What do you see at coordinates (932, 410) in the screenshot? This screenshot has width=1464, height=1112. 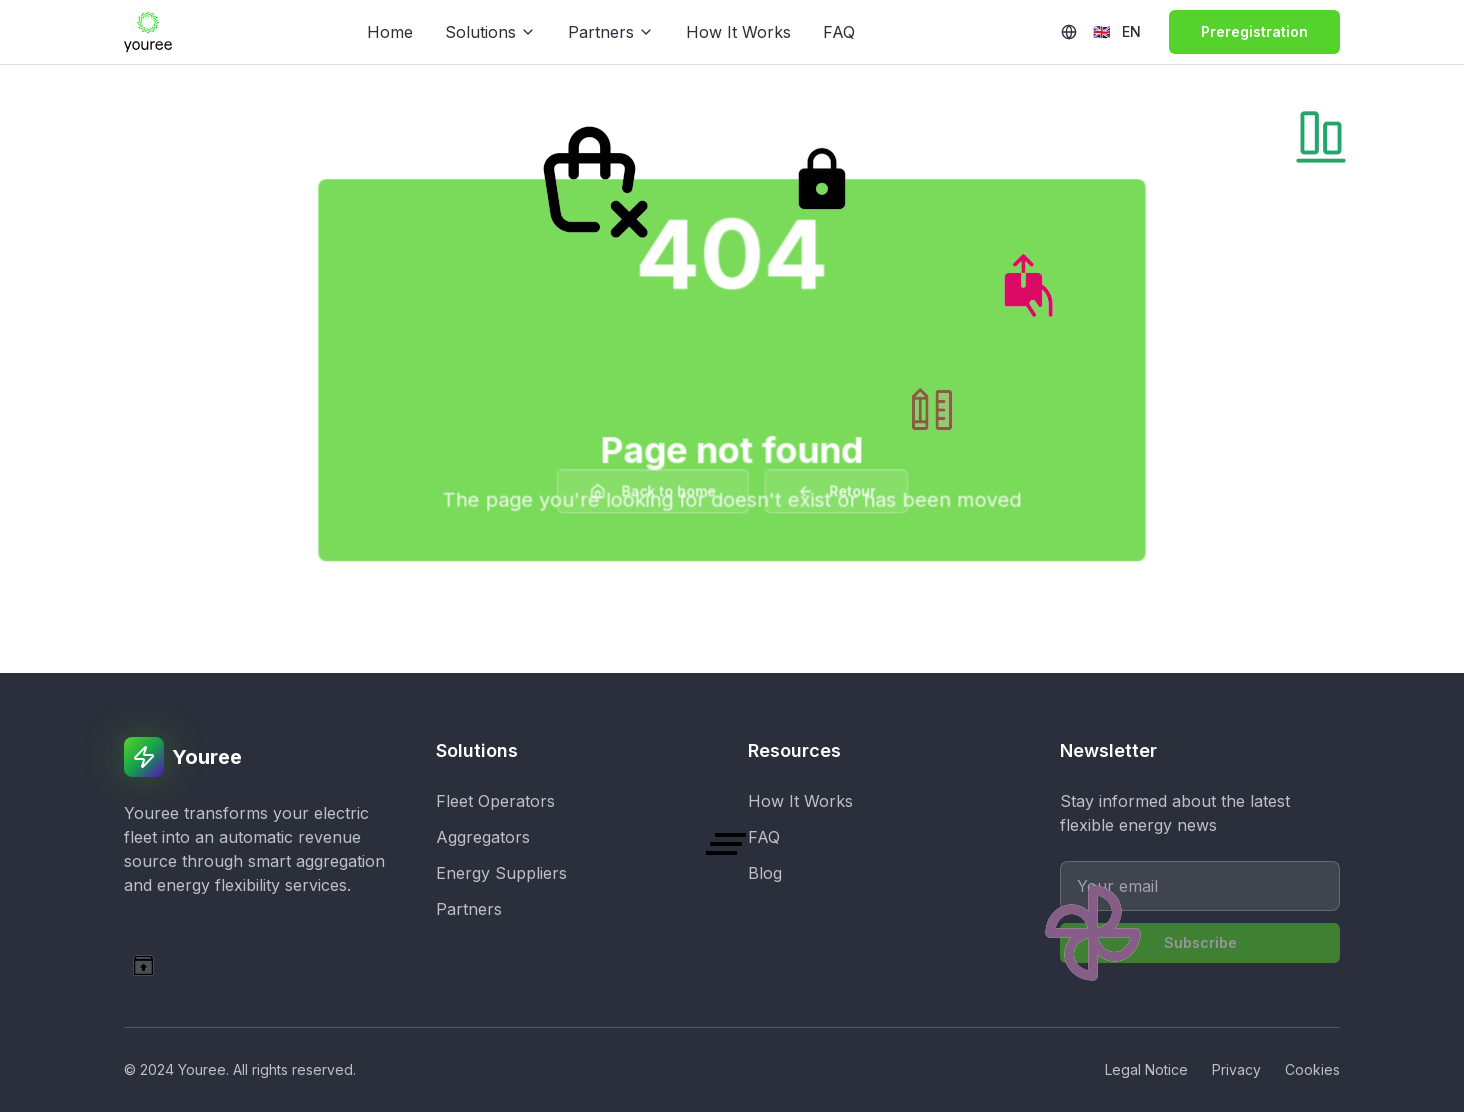 I see `access design or editing tools` at bounding box center [932, 410].